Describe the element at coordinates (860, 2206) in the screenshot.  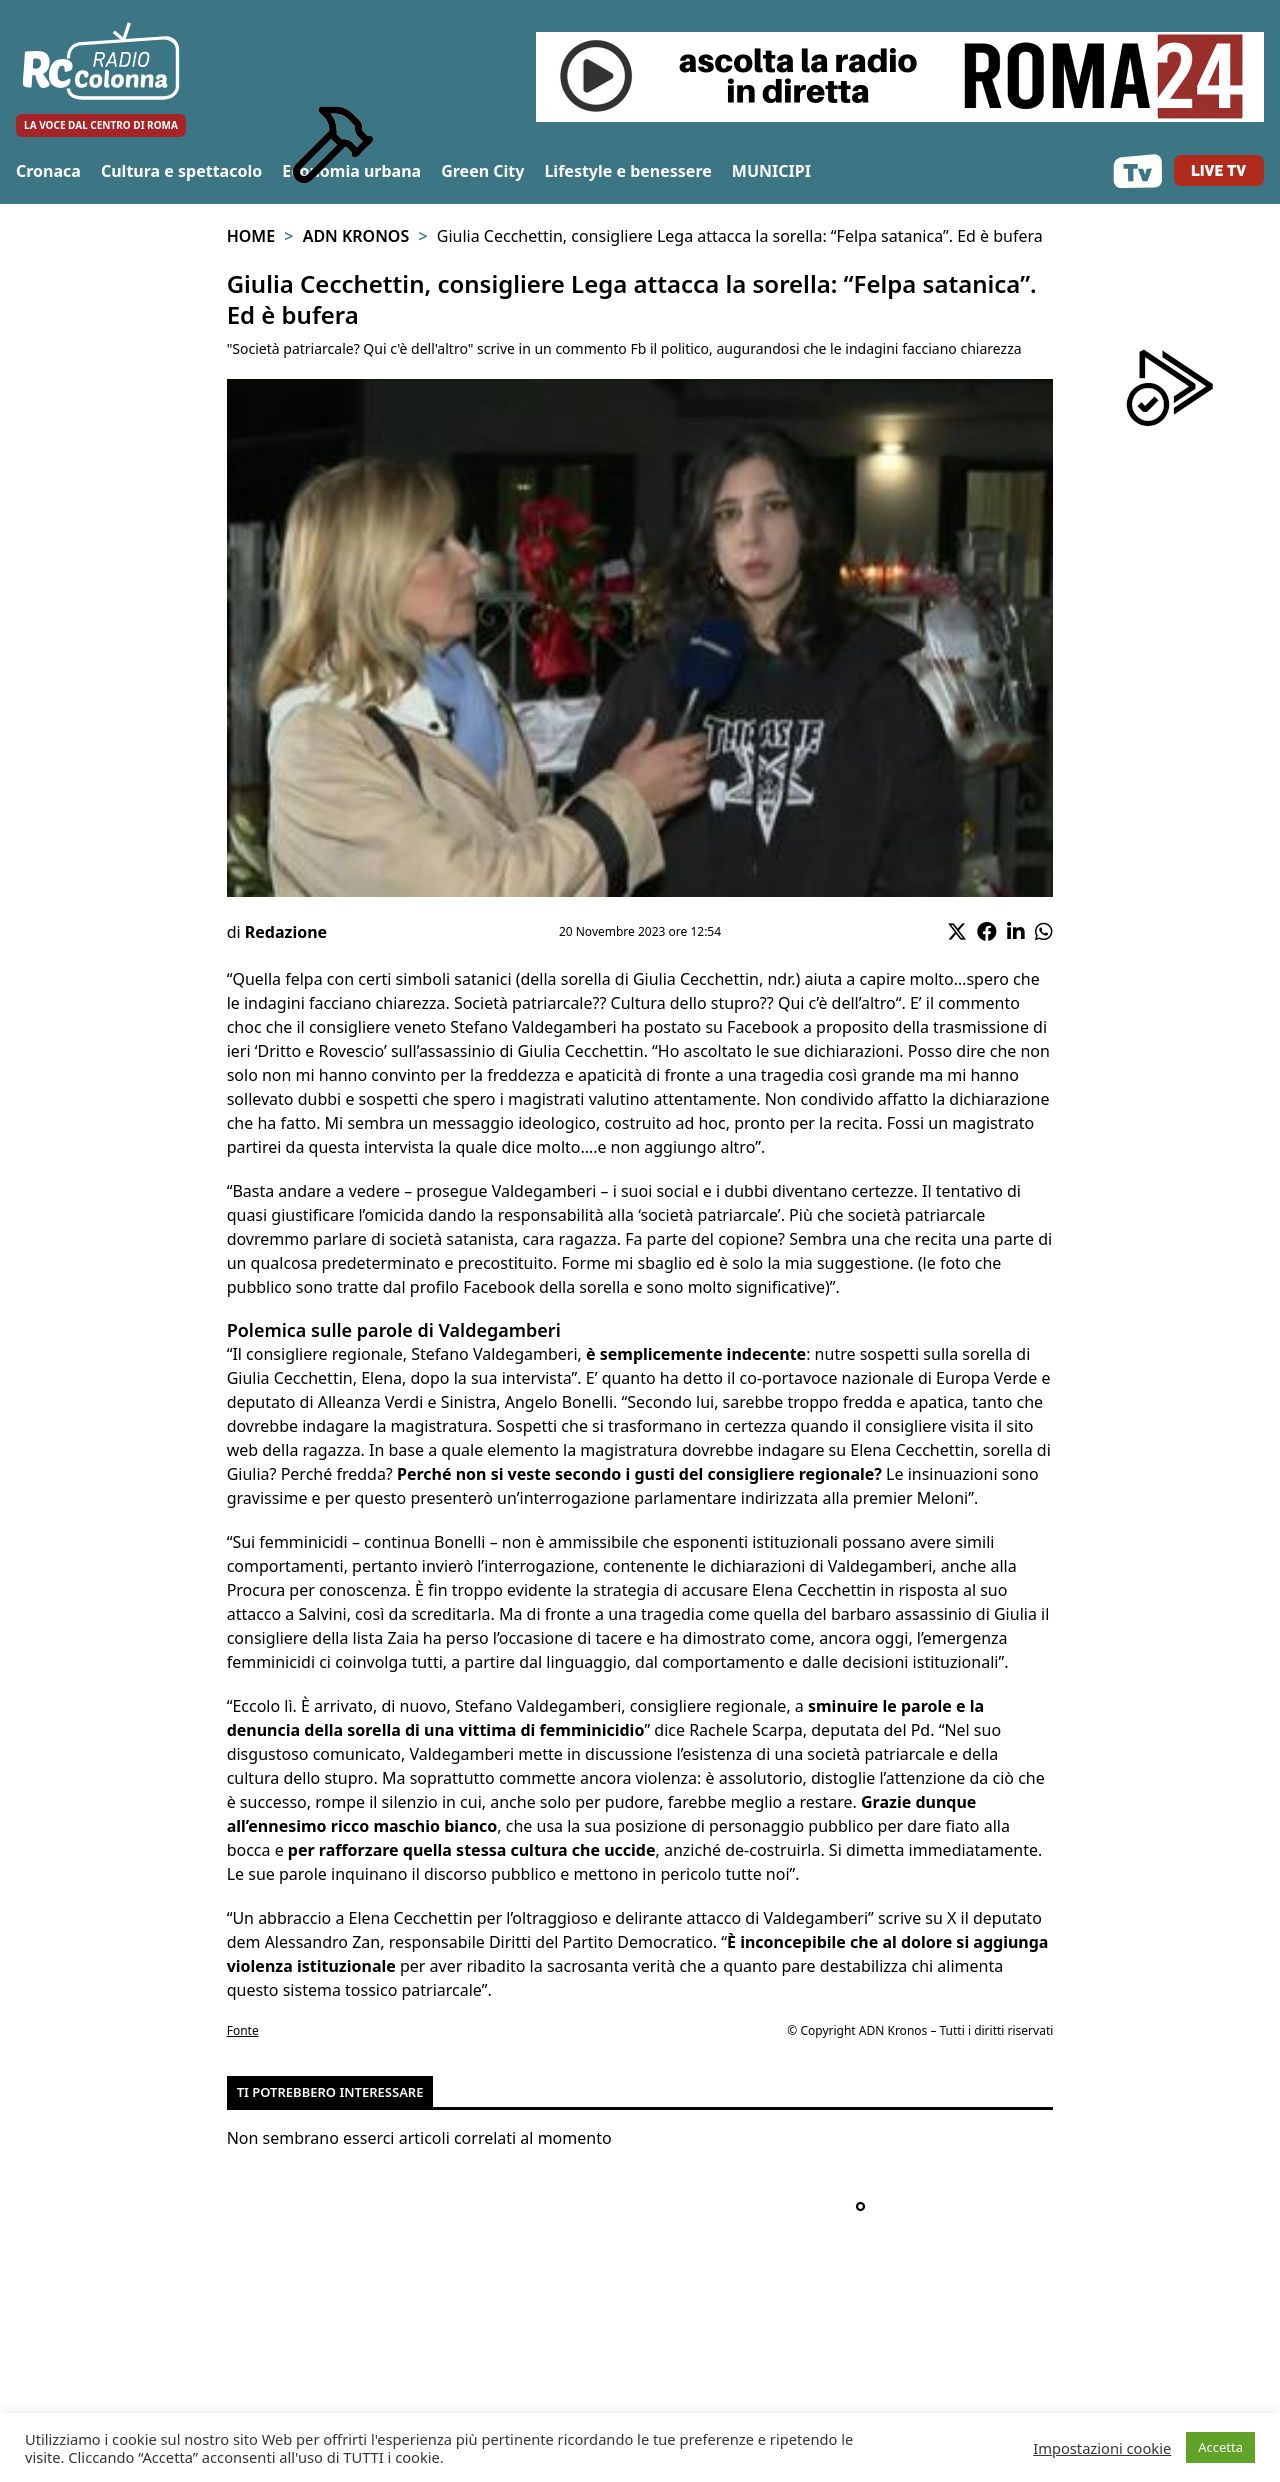
I see `indicates an unread item or notification` at that location.